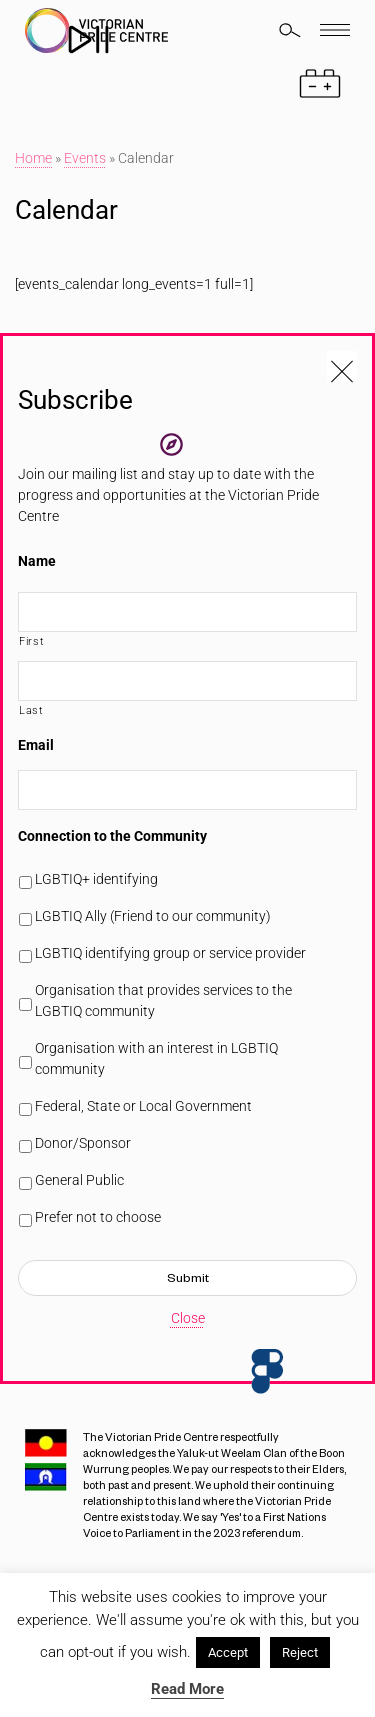 Image resolution: width=375 pixels, height=1717 pixels. I want to click on open figma design file, so click(266, 1370).